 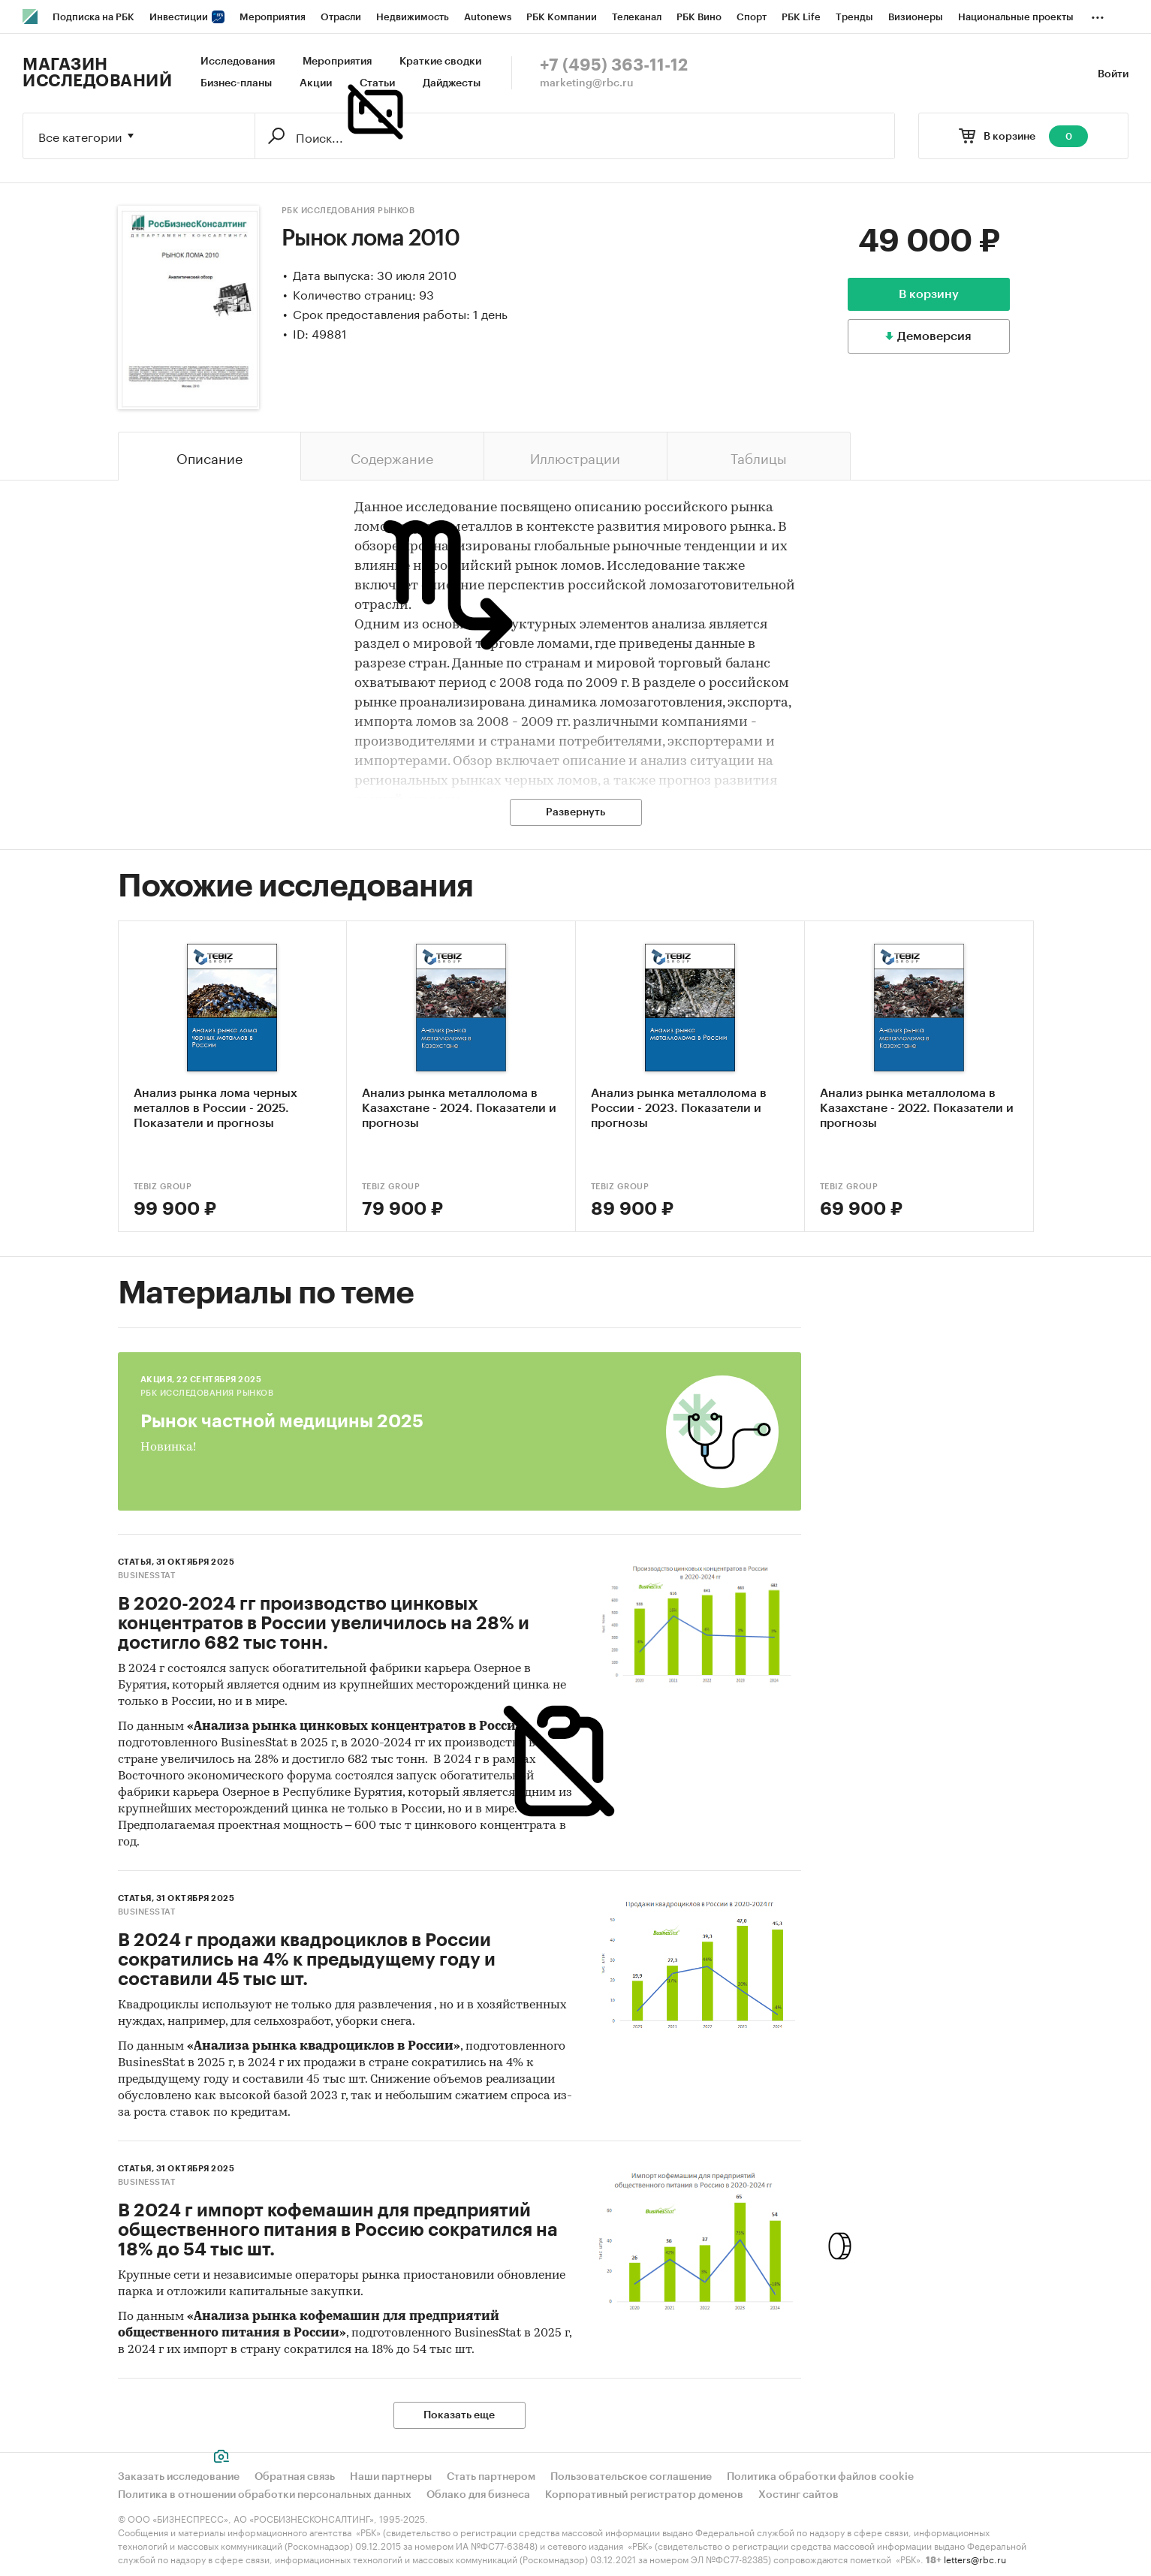 What do you see at coordinates (559, 1761) in the screenshot?
I see `clipboard access disabled` at bounding box center [559, 1761].